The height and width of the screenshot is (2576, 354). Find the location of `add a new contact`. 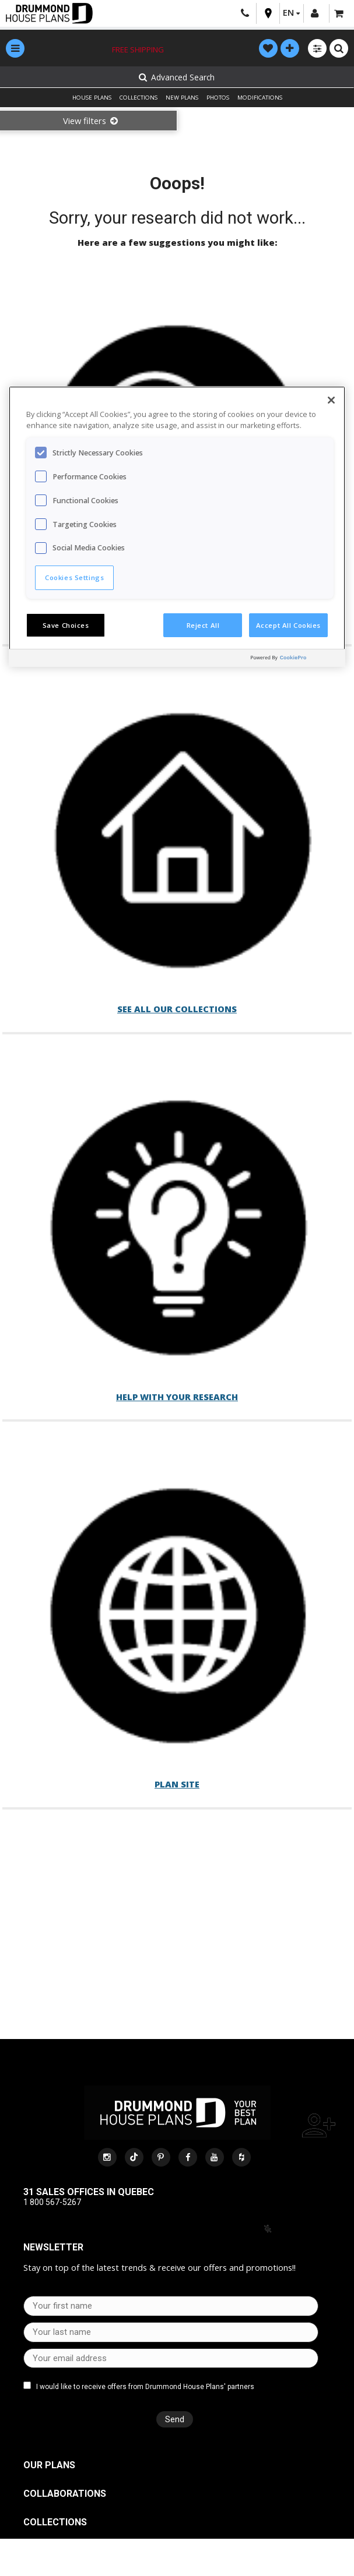

add a new contact is located at coordinates (318, 2125).